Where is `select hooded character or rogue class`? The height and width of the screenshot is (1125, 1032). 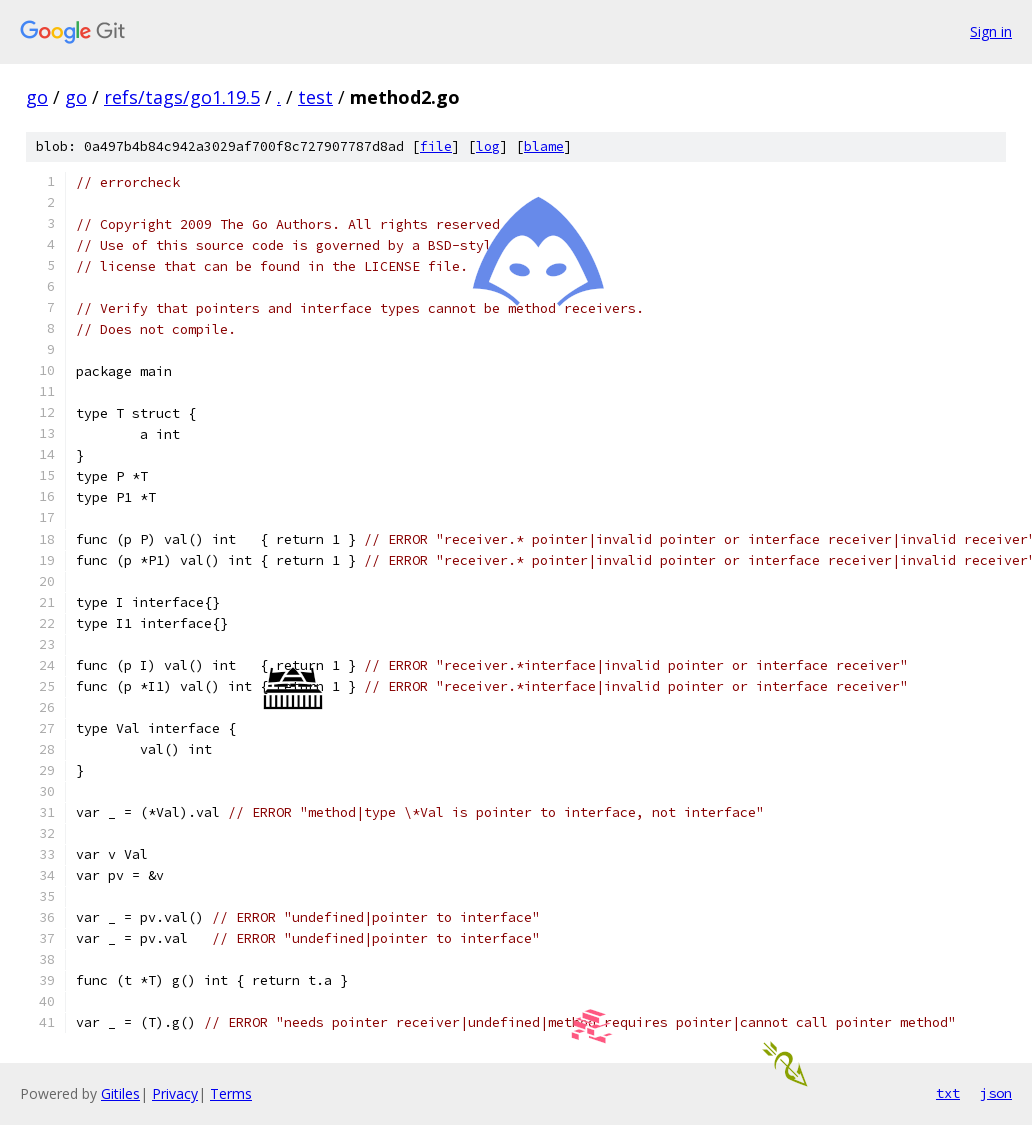 select hooded character or rogue class is located at coordinates (538, 258).